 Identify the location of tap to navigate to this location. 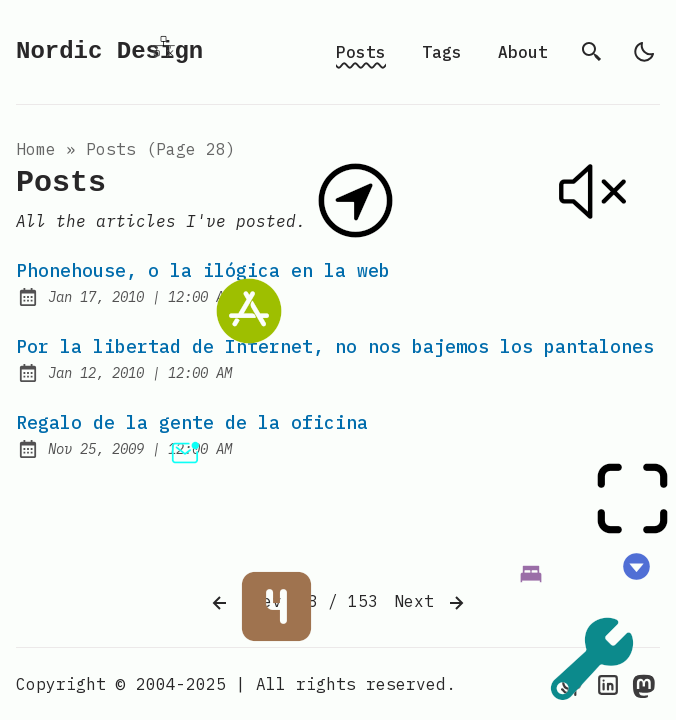
(355, 200).